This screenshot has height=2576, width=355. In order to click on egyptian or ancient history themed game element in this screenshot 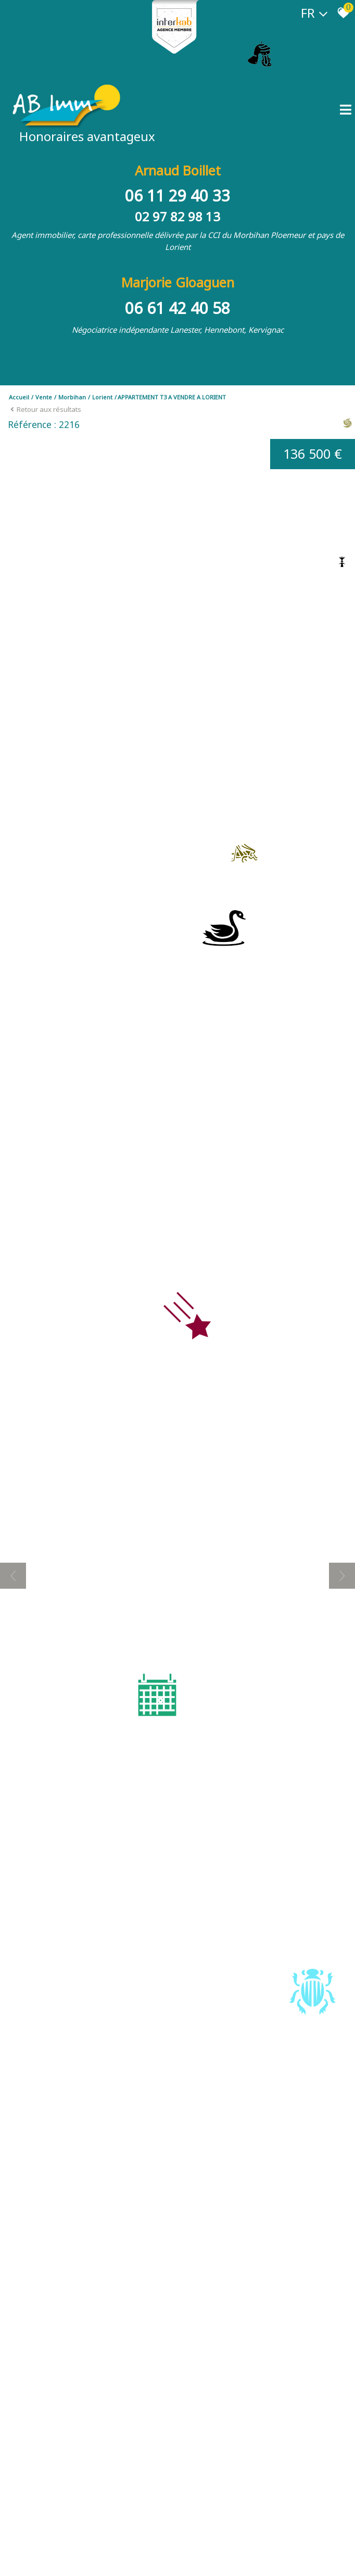, I will do `click(312, 1992)`.